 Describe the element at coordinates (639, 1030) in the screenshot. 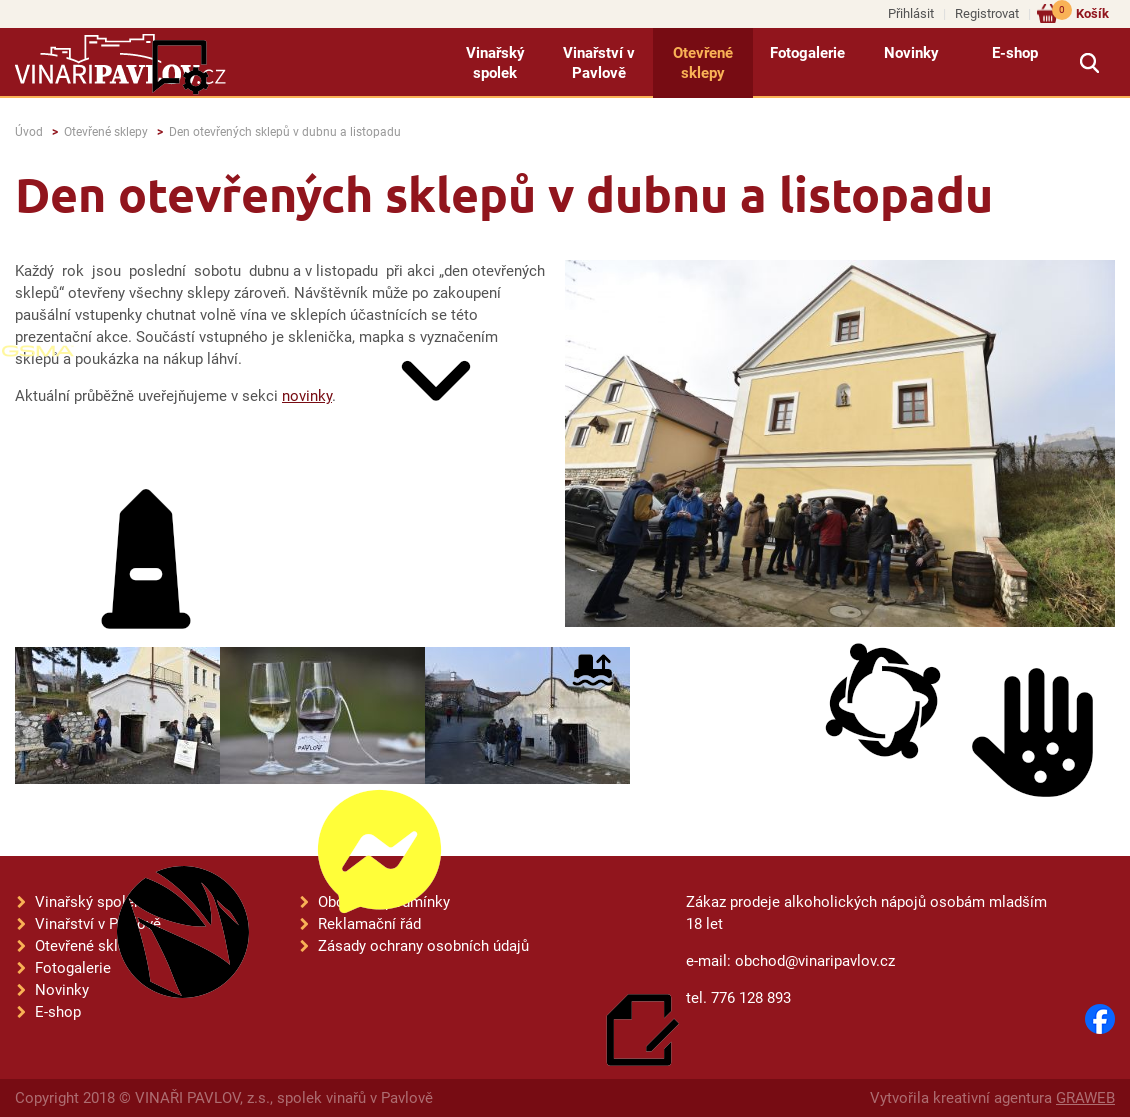

I see `edit a document or file` at that location.